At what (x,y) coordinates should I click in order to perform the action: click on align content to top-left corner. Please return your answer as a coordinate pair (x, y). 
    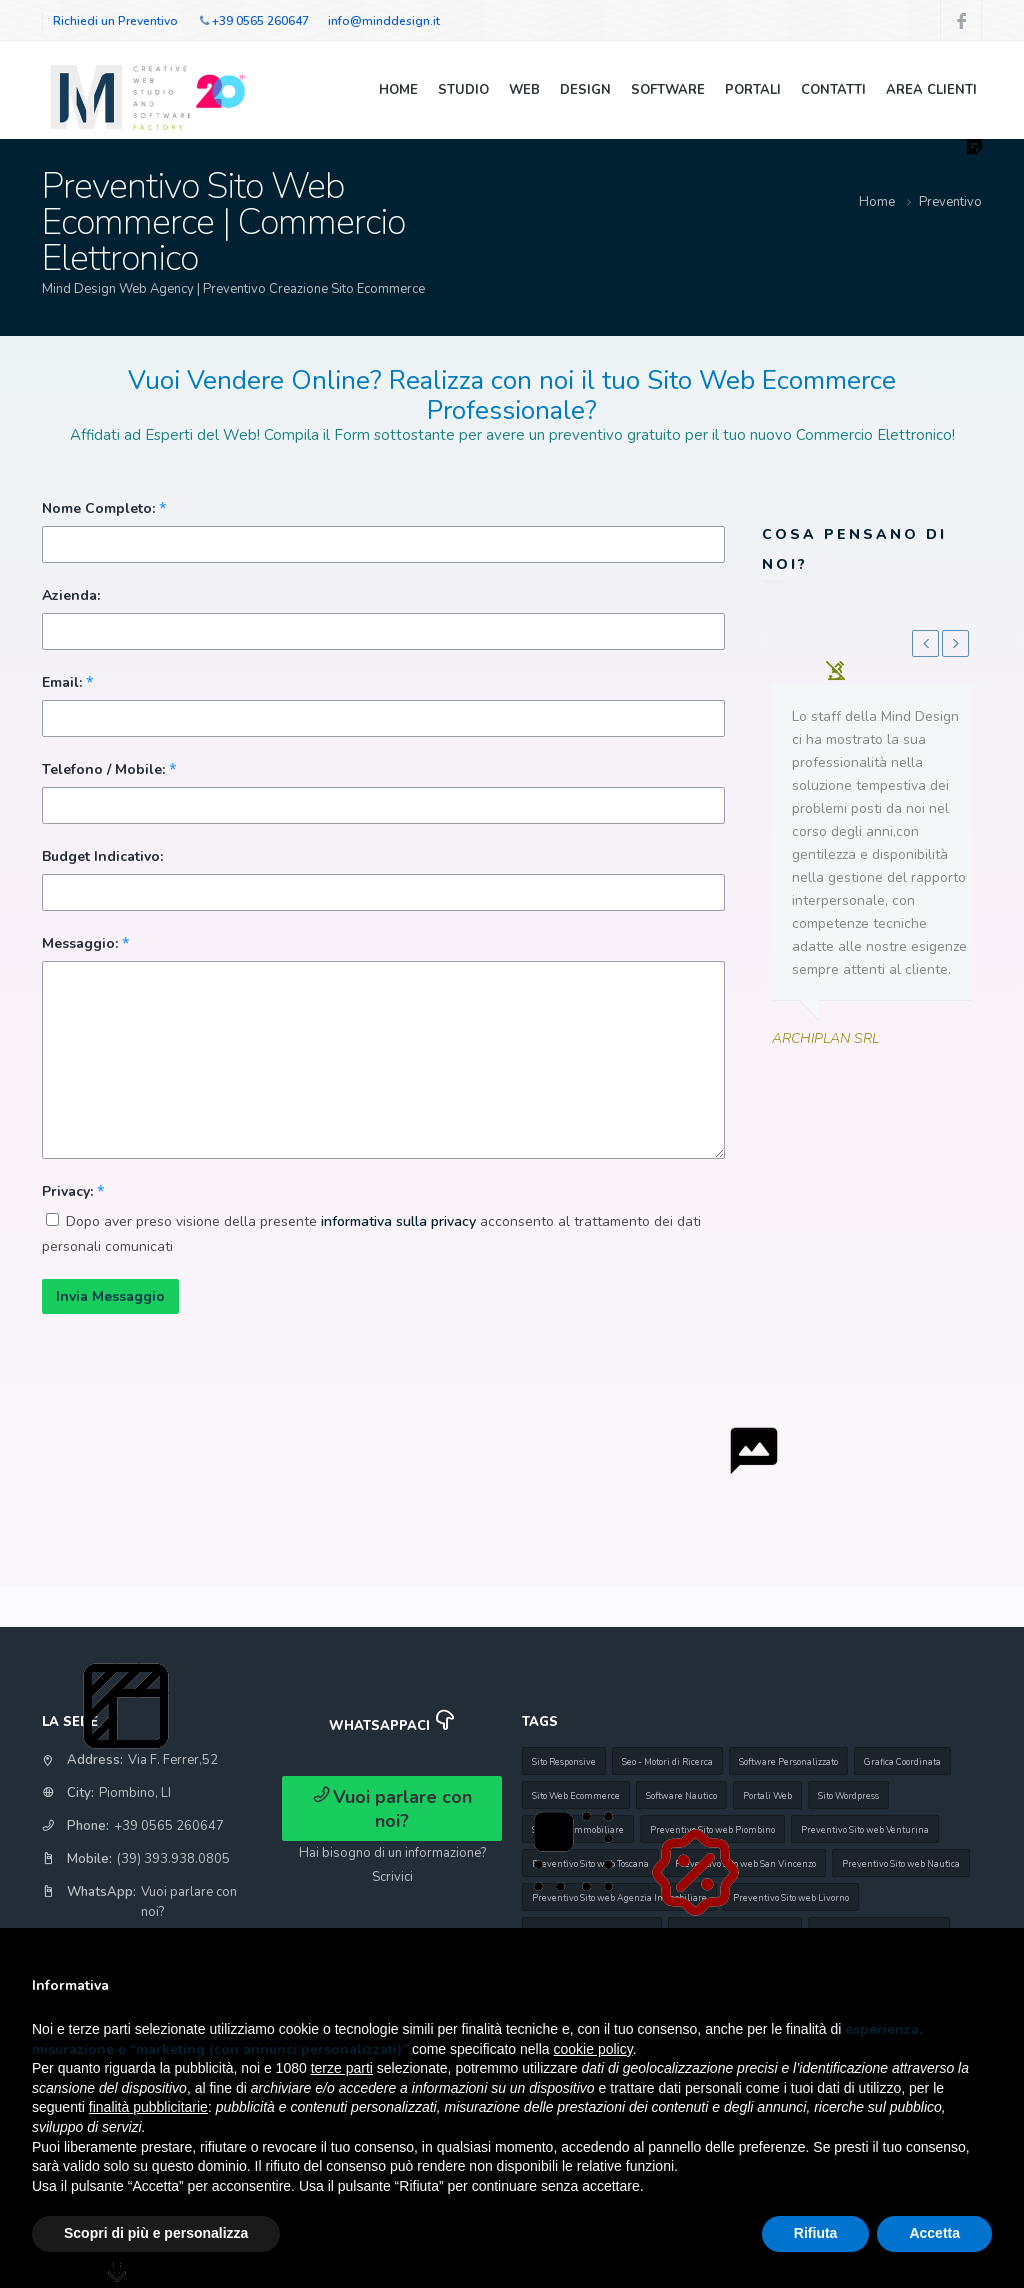
    Looking at the image, I should click on (573, 1851).